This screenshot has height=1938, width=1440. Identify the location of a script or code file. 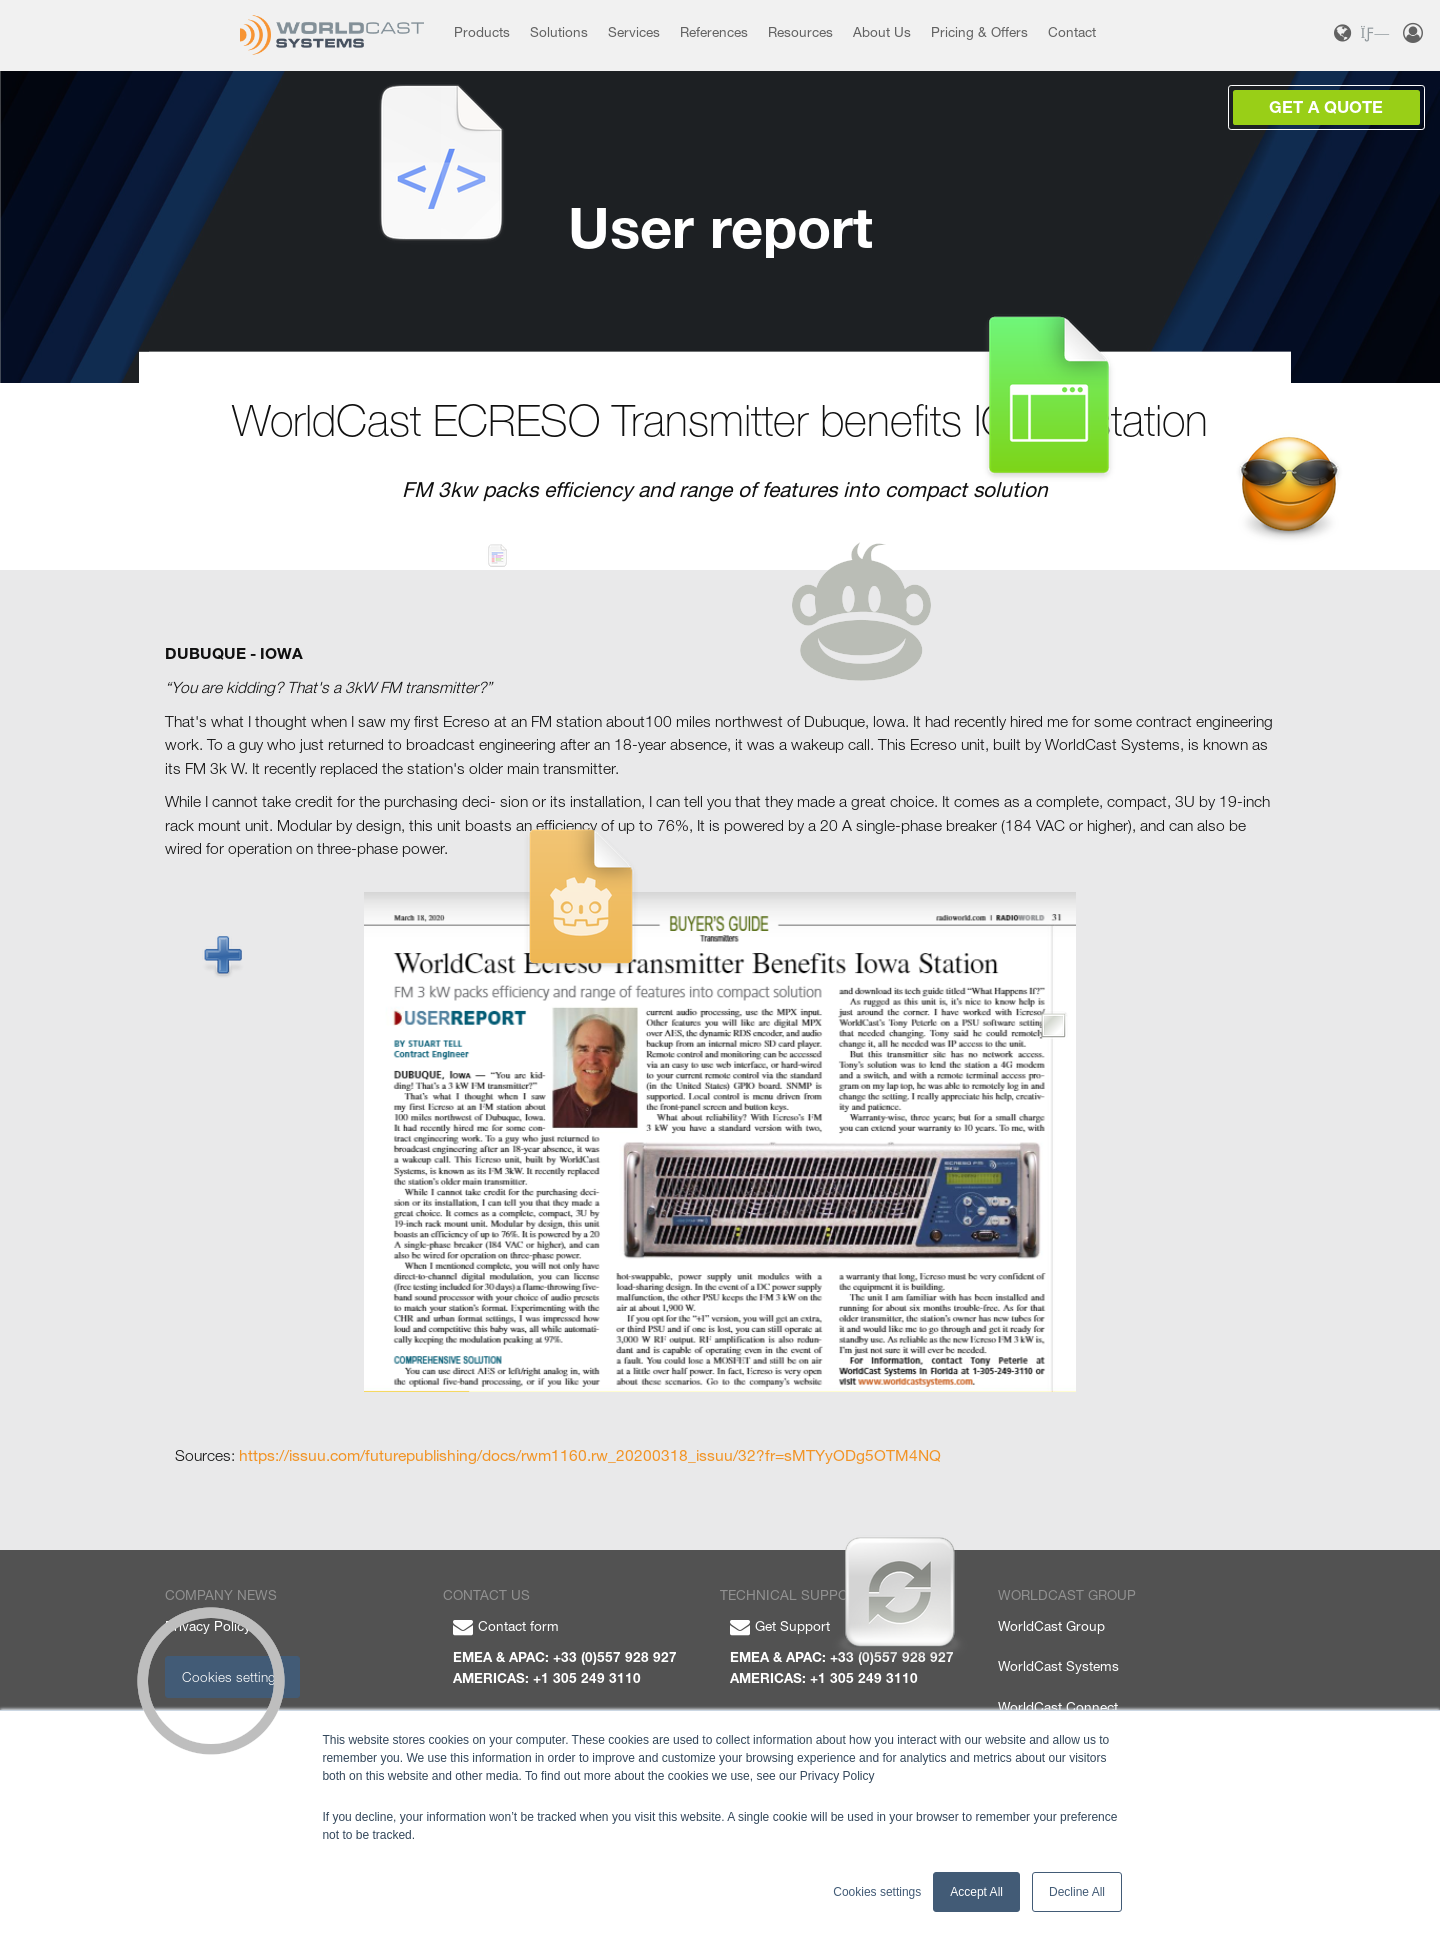
(497, 555).